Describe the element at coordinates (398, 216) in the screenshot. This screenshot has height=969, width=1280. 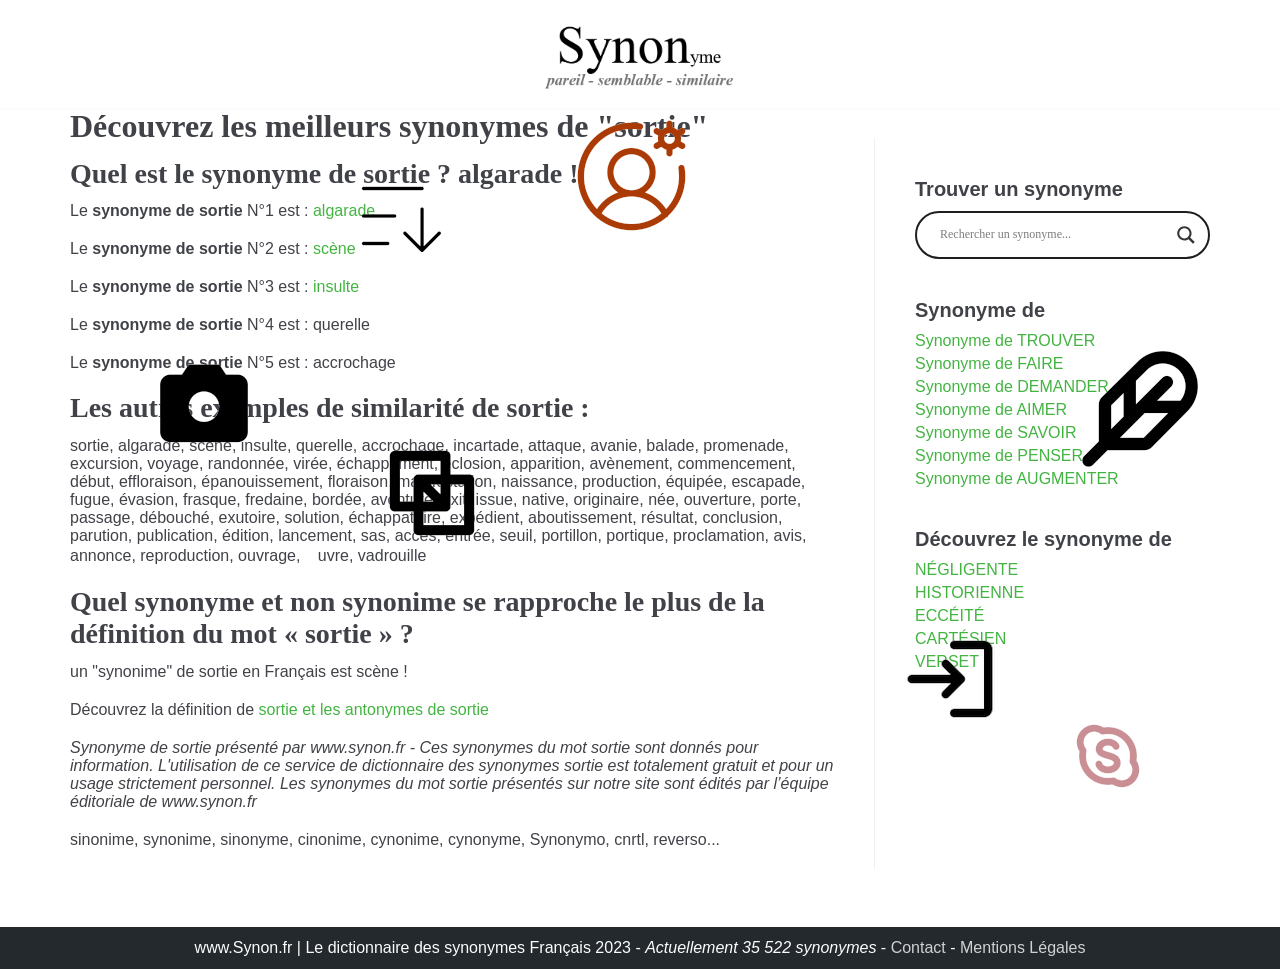
I see `sort items in ascending order` at that location.